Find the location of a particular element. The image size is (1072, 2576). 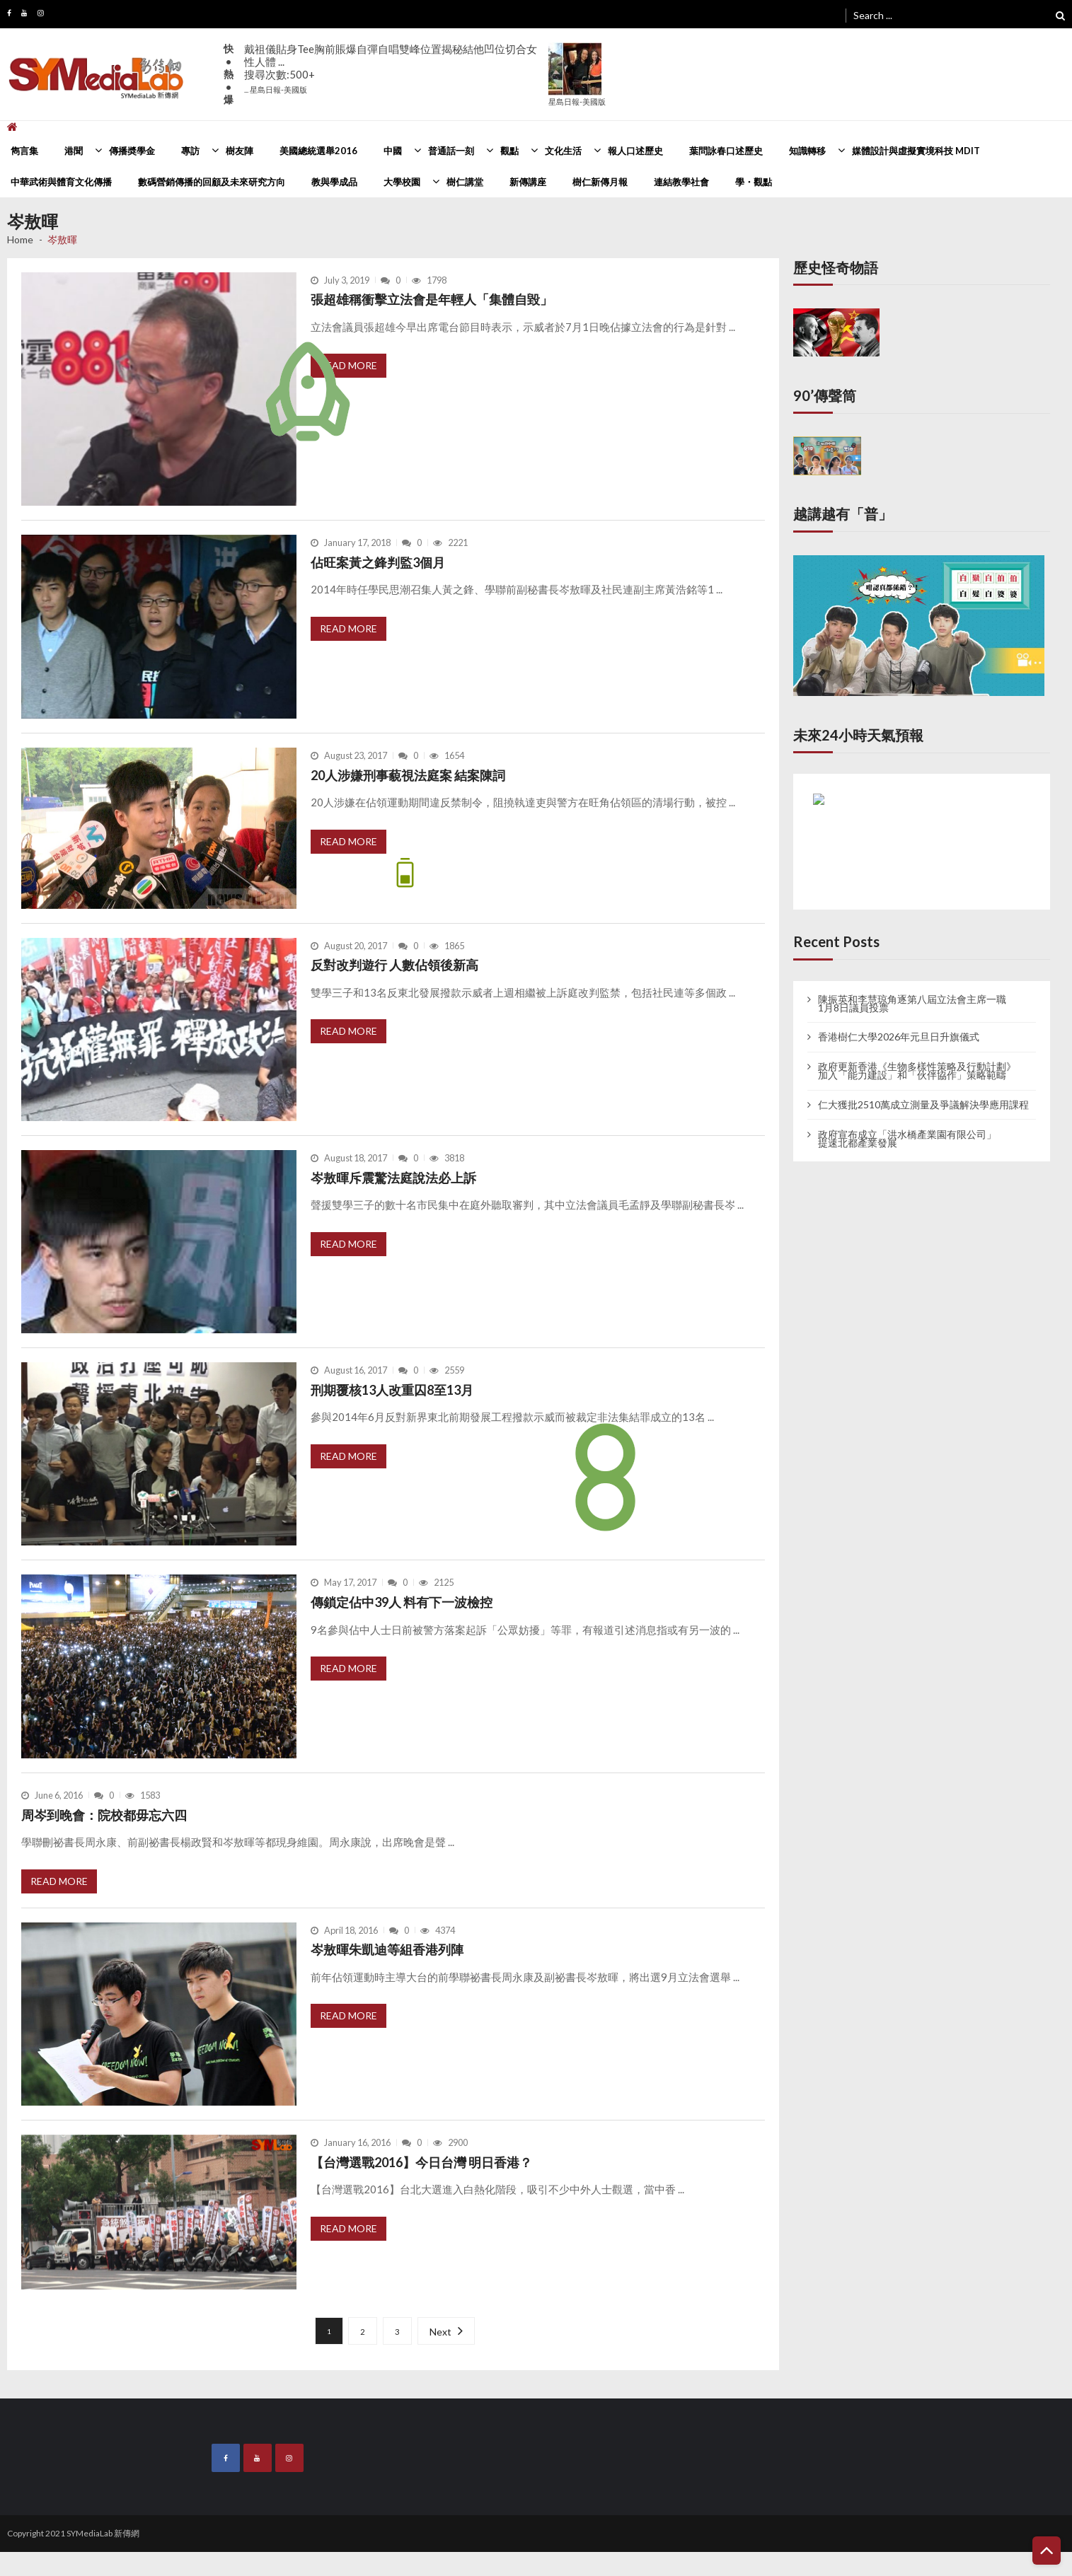

indicates the number 8 in a list or sequence is located at coordinates (605, 1477).